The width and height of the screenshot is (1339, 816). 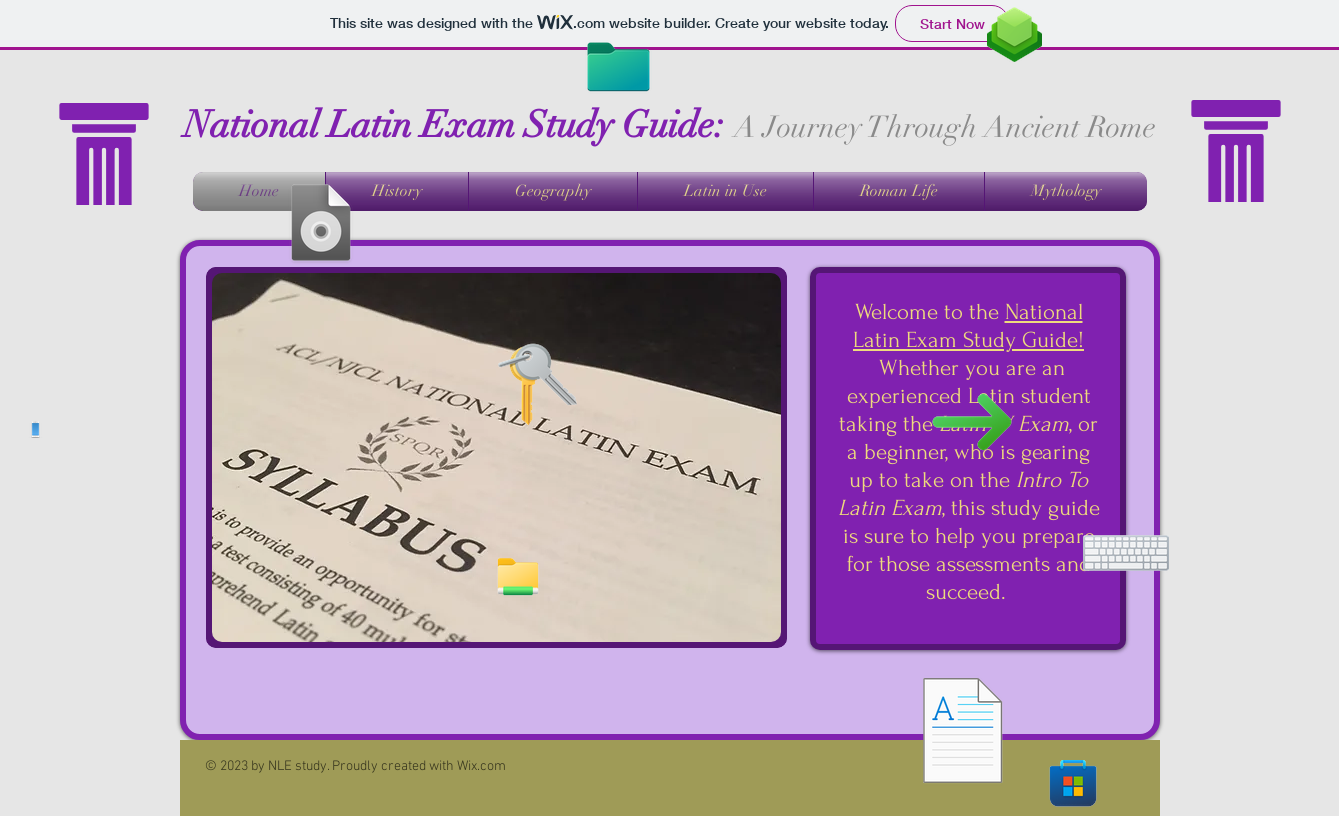 I want to click on access shared network folder, so click(x=518, y=575).